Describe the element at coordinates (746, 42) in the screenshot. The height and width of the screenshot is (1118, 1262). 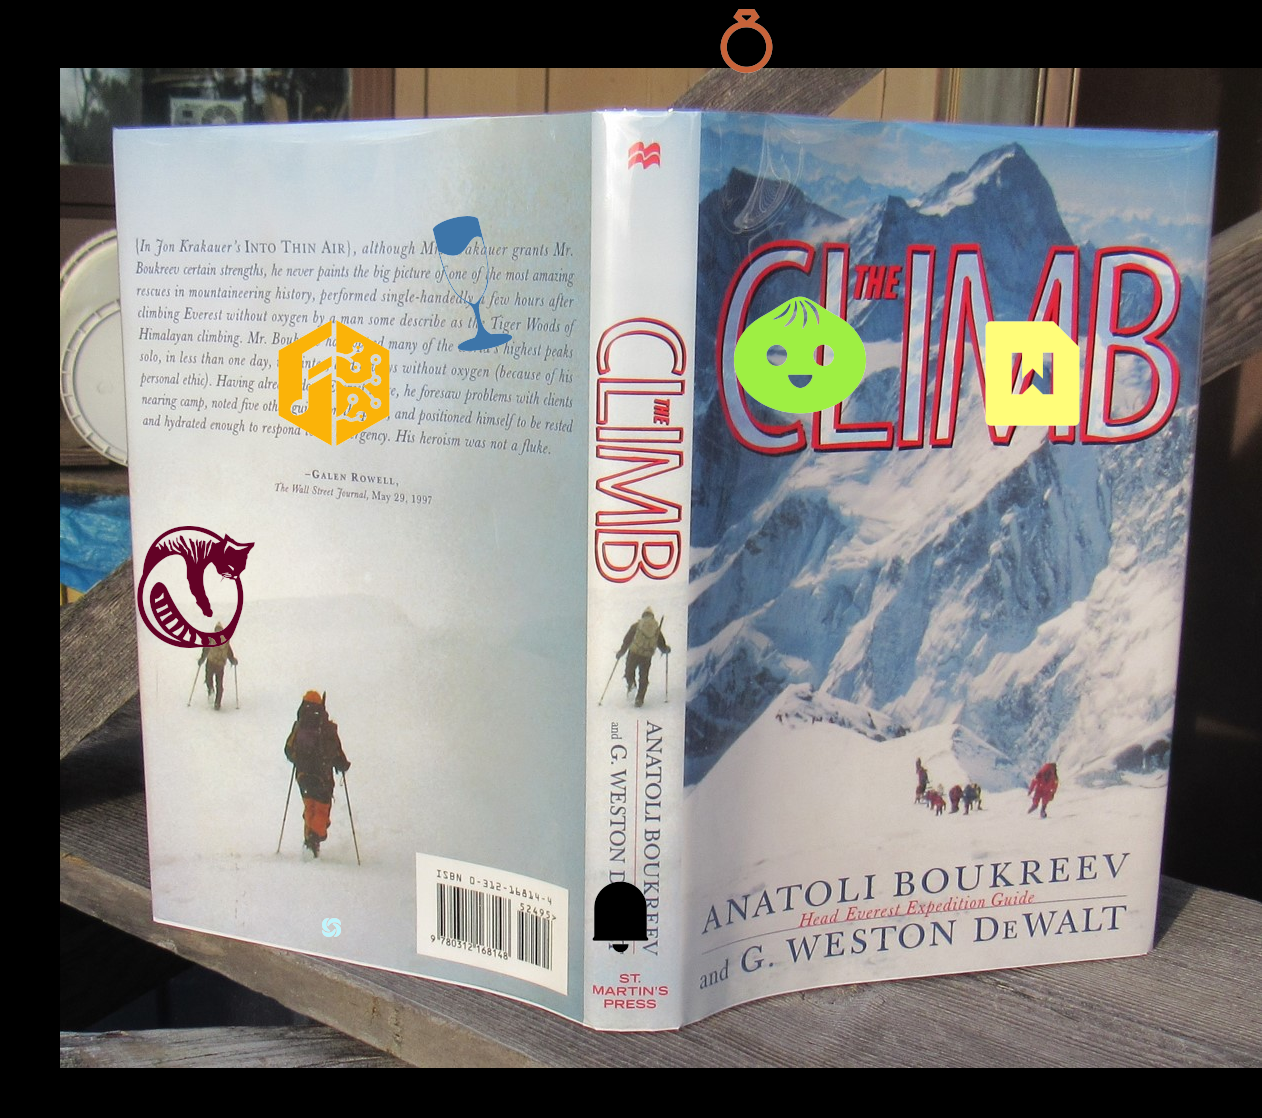
I see `access jewelry or luxury shopping category` at that location.